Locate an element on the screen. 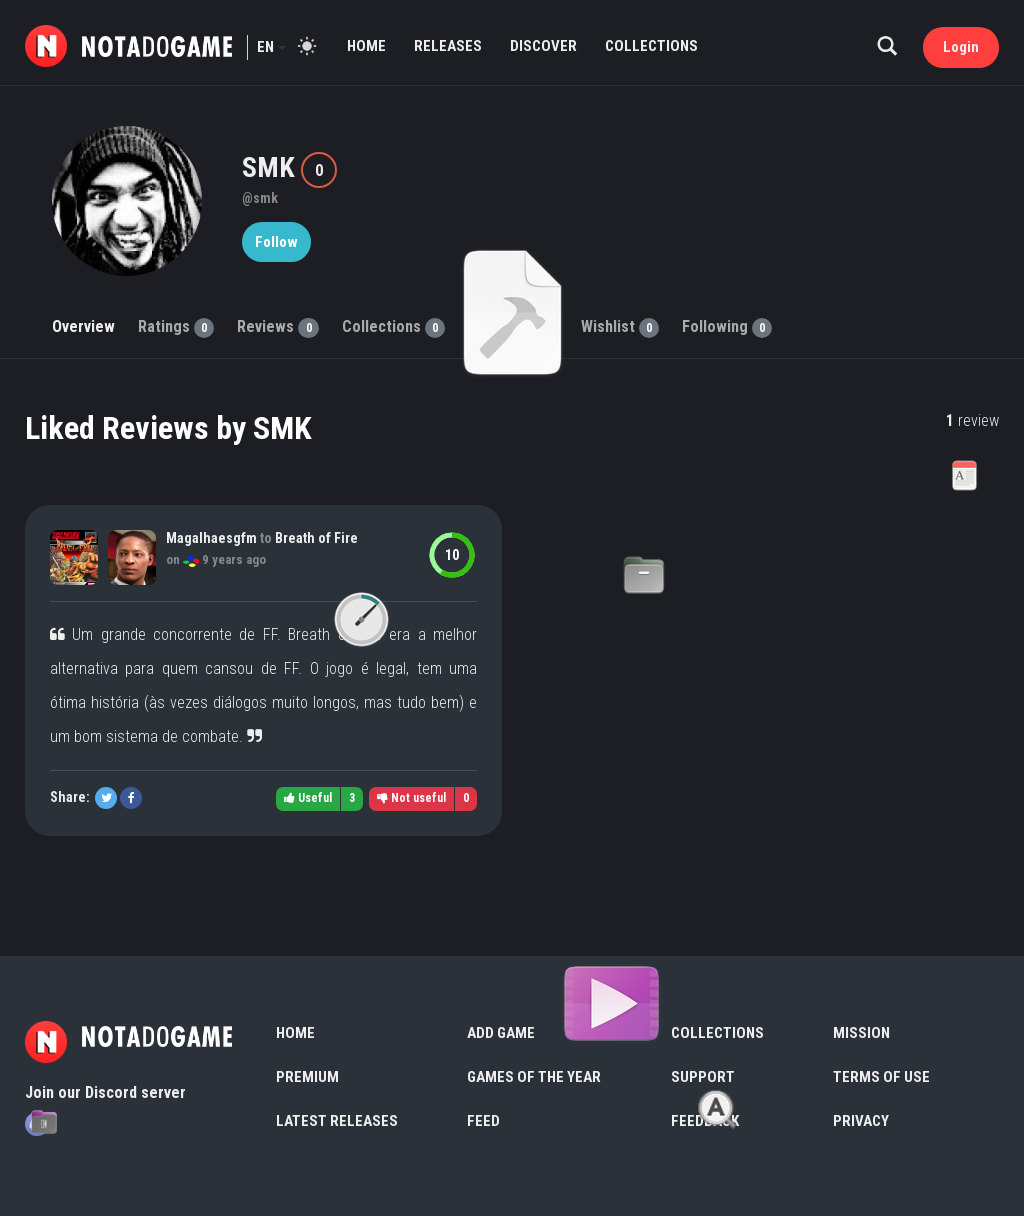  open the file manager application is located at coordinates (644, 575).